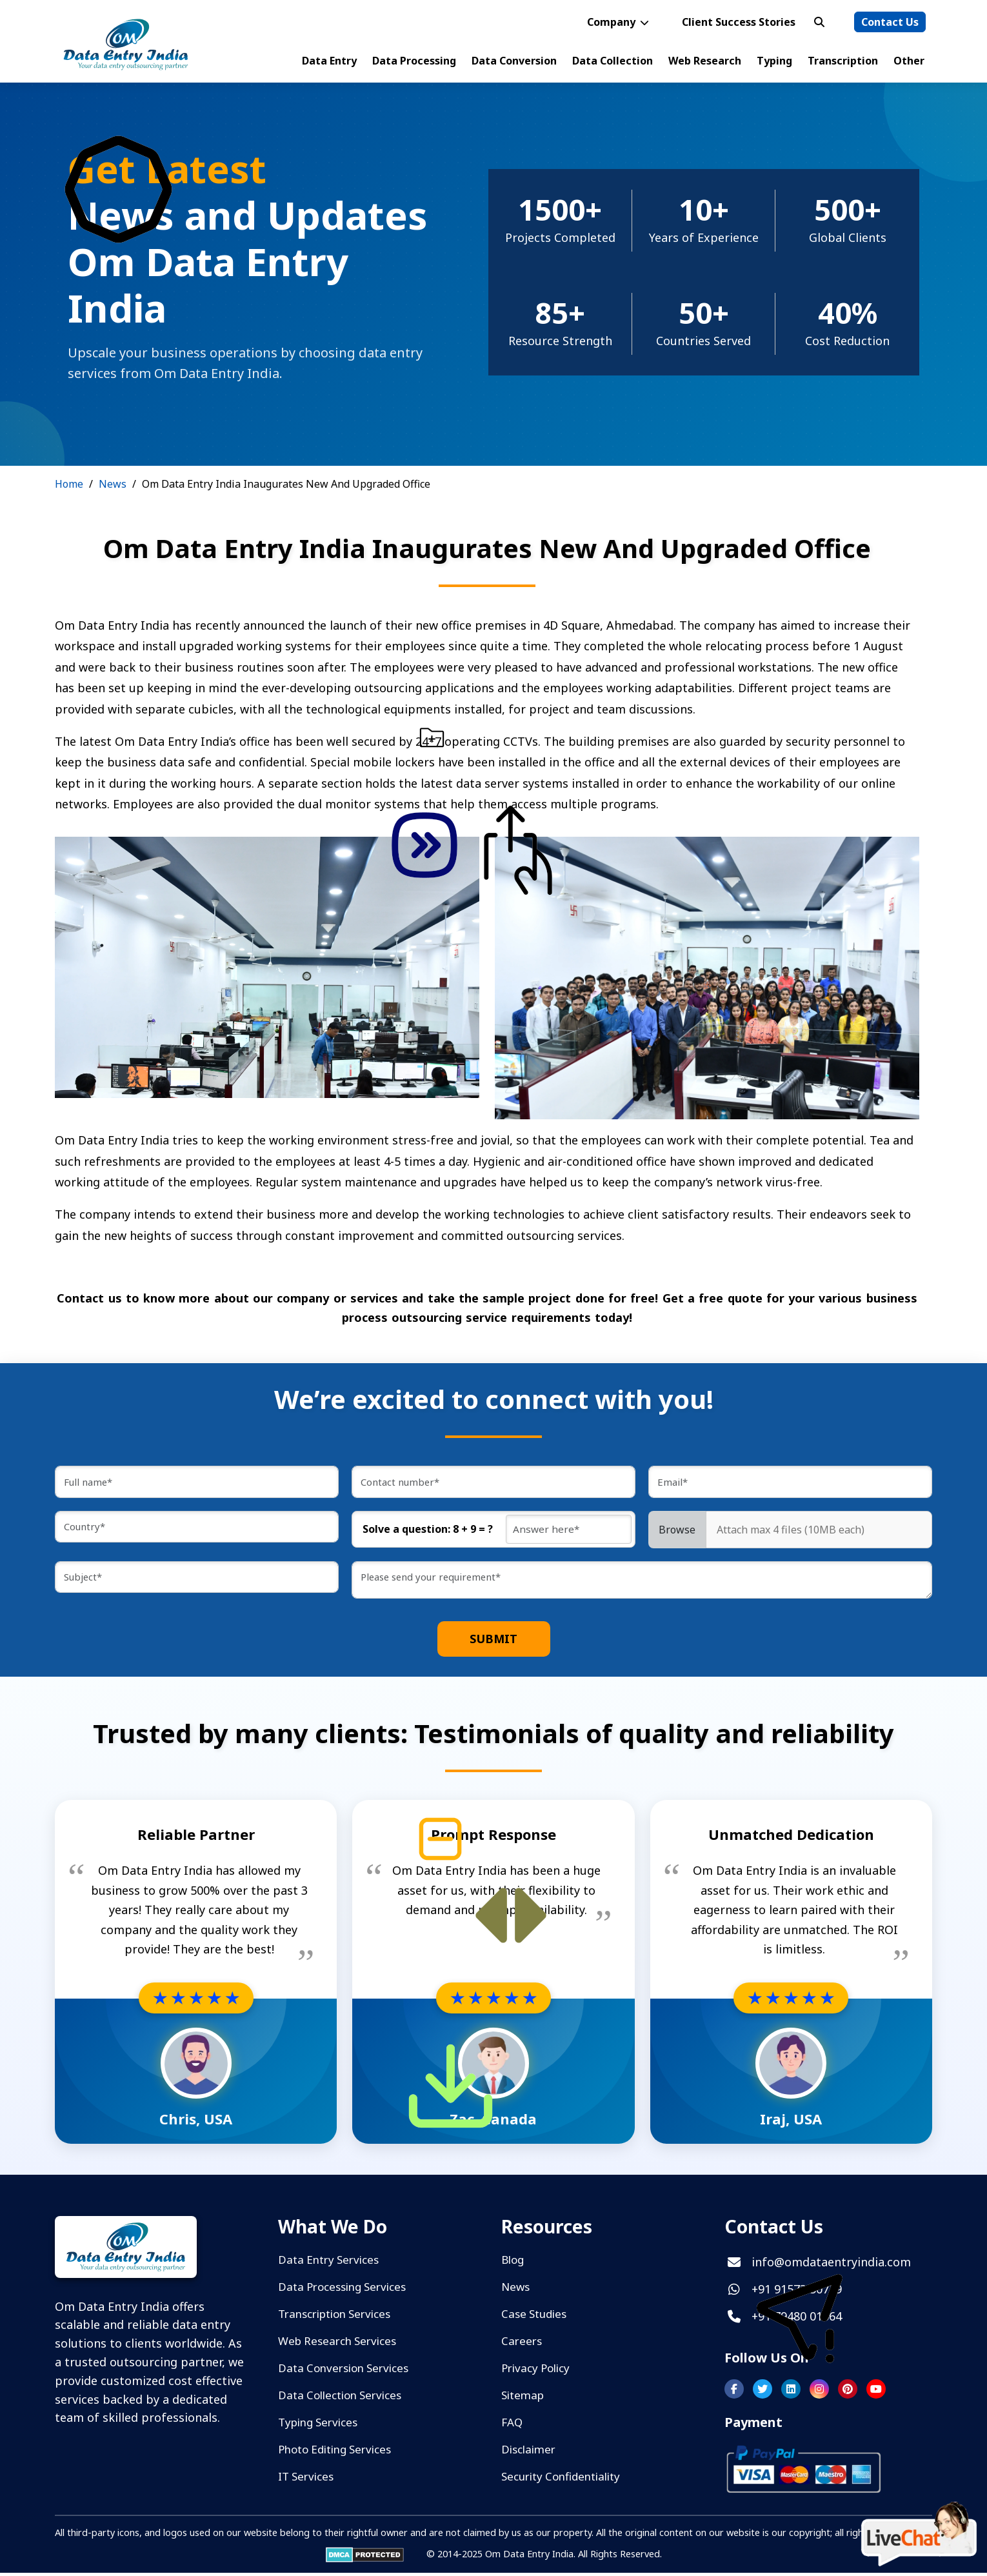 This screenshot has width=987, height=2576. I want to click on adjust horizontal spacing or position, so click(511, 1915).